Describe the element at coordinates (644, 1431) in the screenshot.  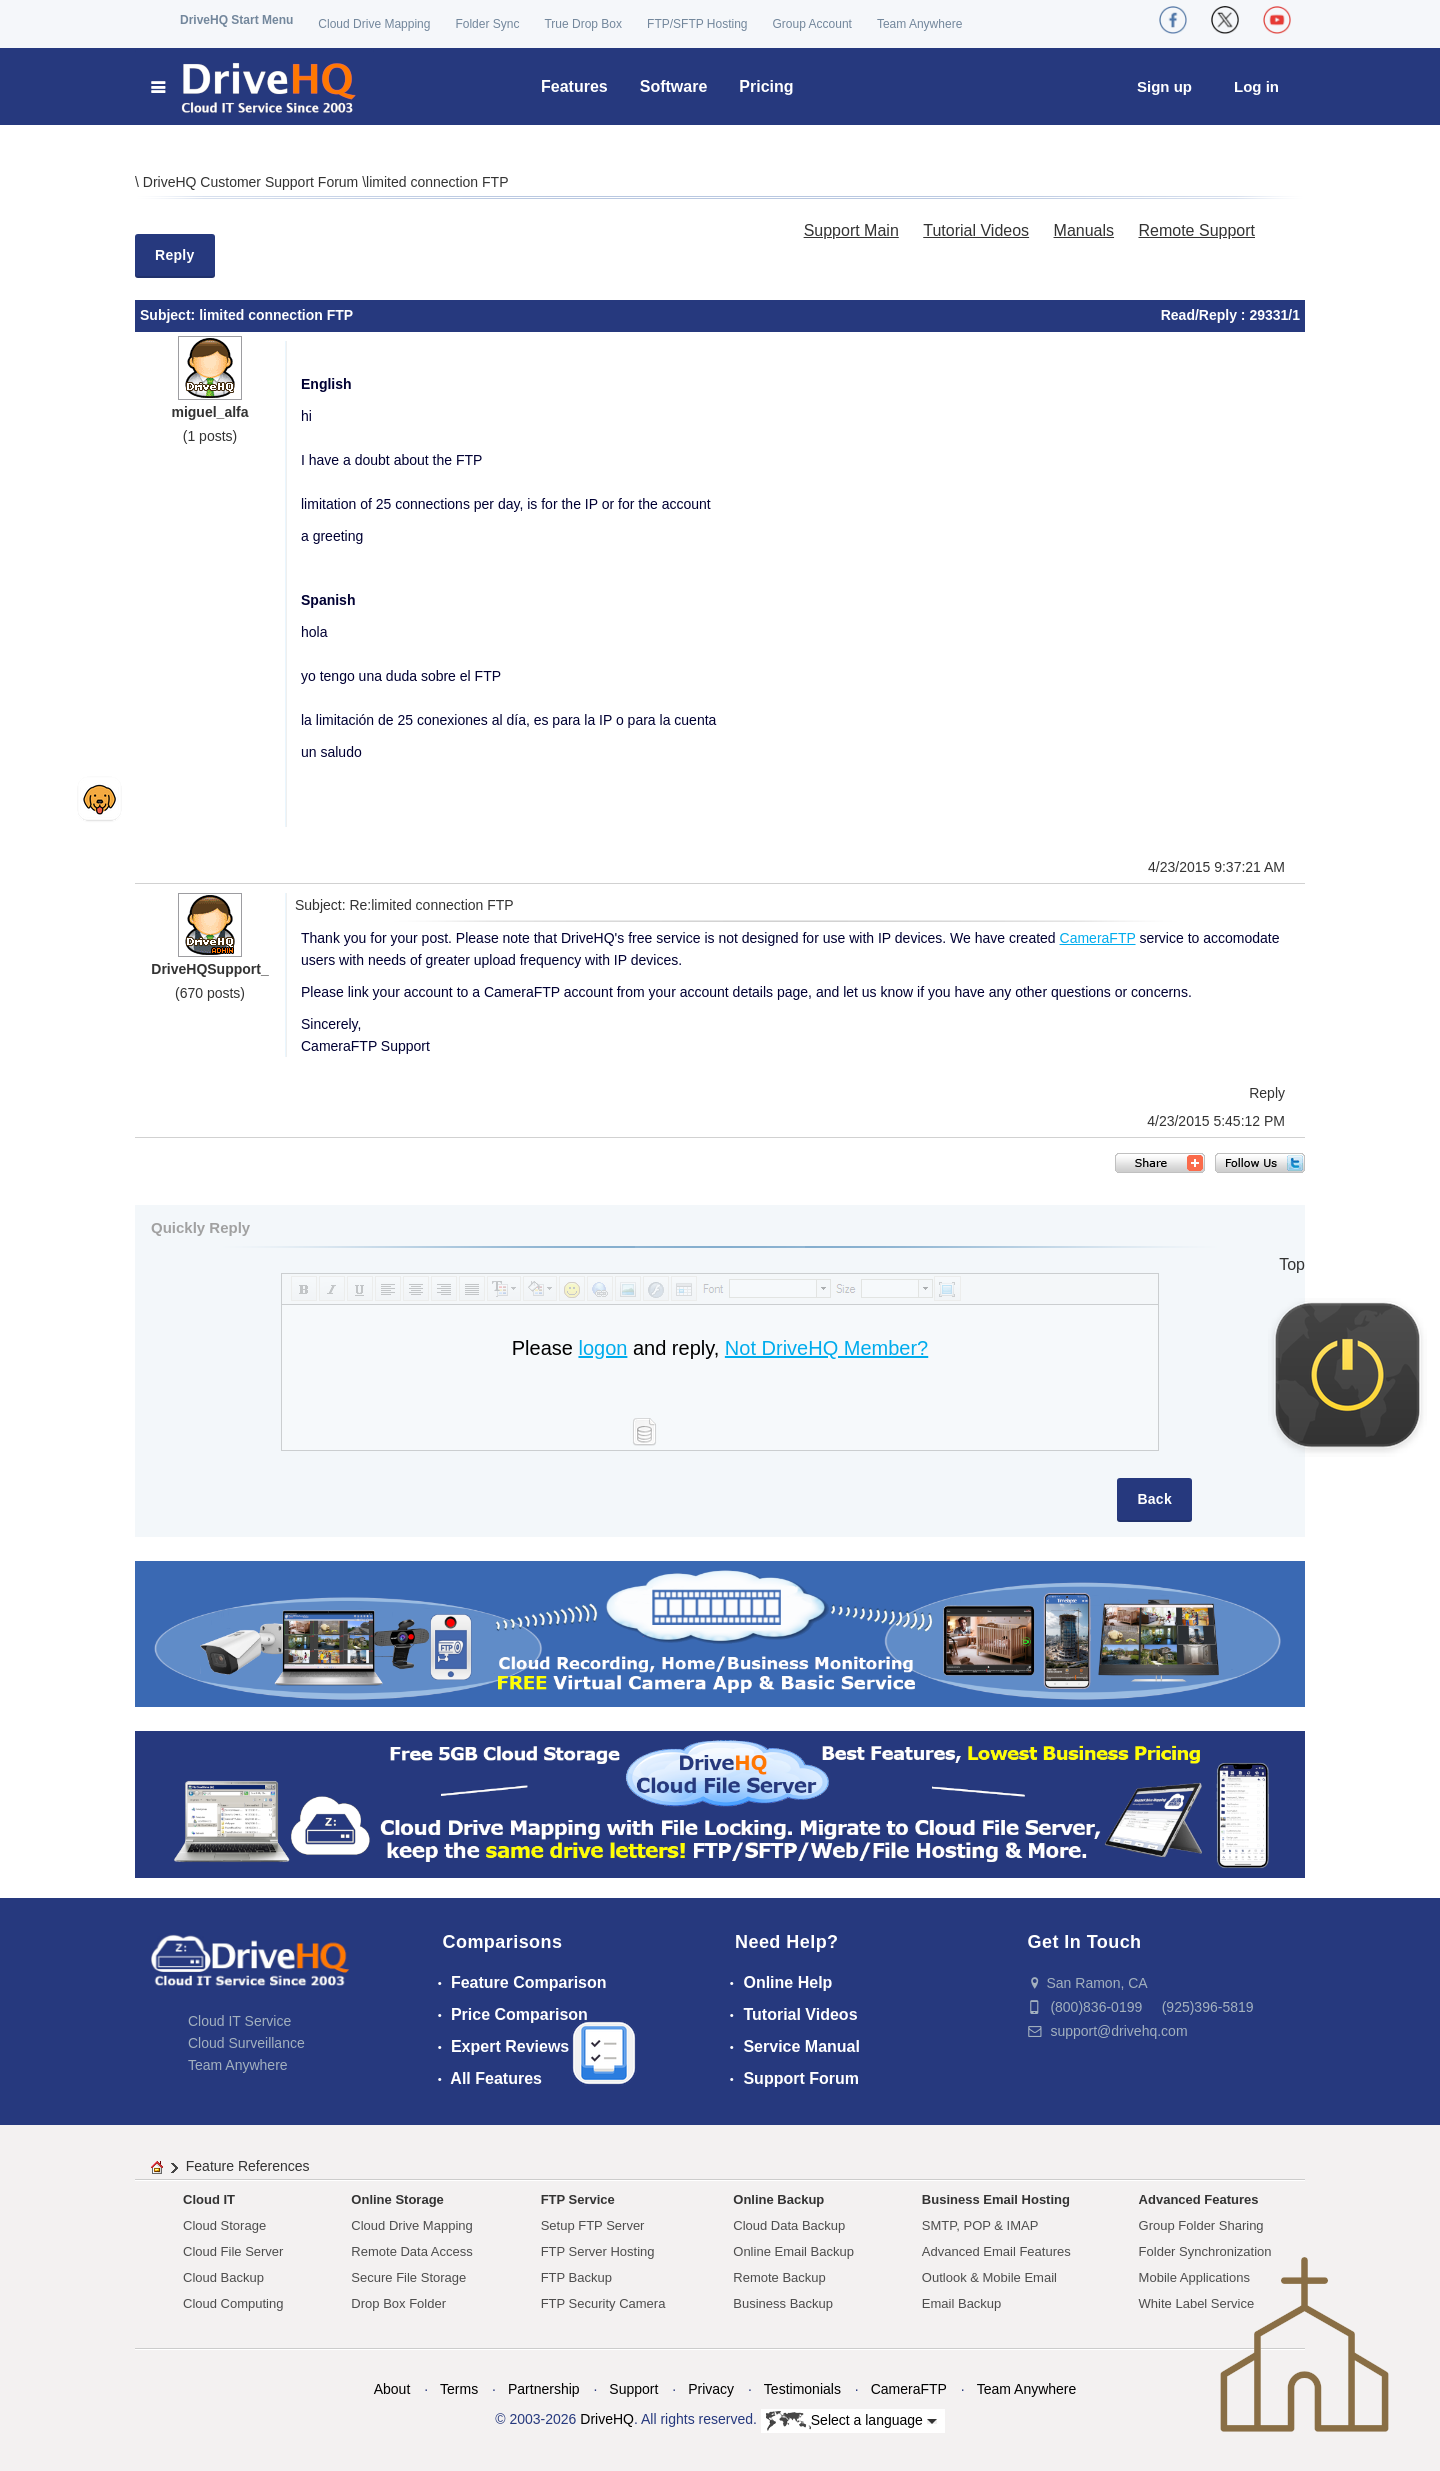
I see `open a database file` at that location.